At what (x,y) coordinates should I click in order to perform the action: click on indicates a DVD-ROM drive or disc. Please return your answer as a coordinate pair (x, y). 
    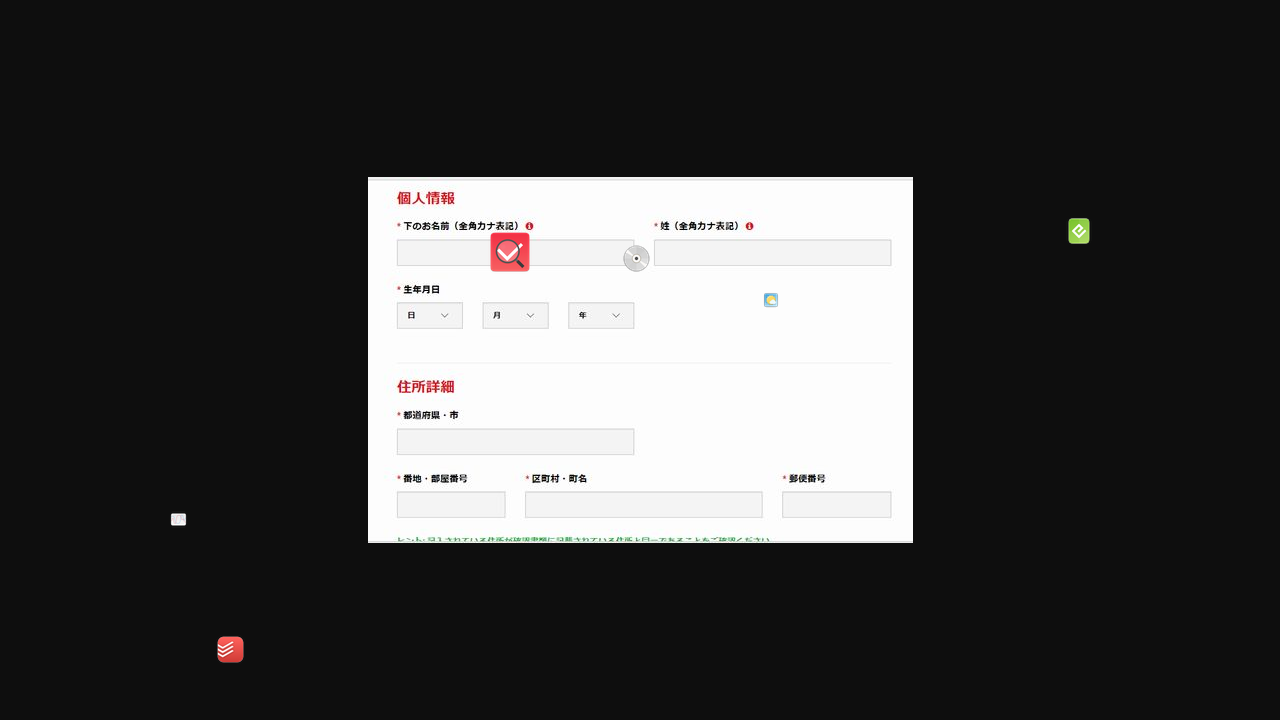
    Looking at the image, I should click on (636, 258).